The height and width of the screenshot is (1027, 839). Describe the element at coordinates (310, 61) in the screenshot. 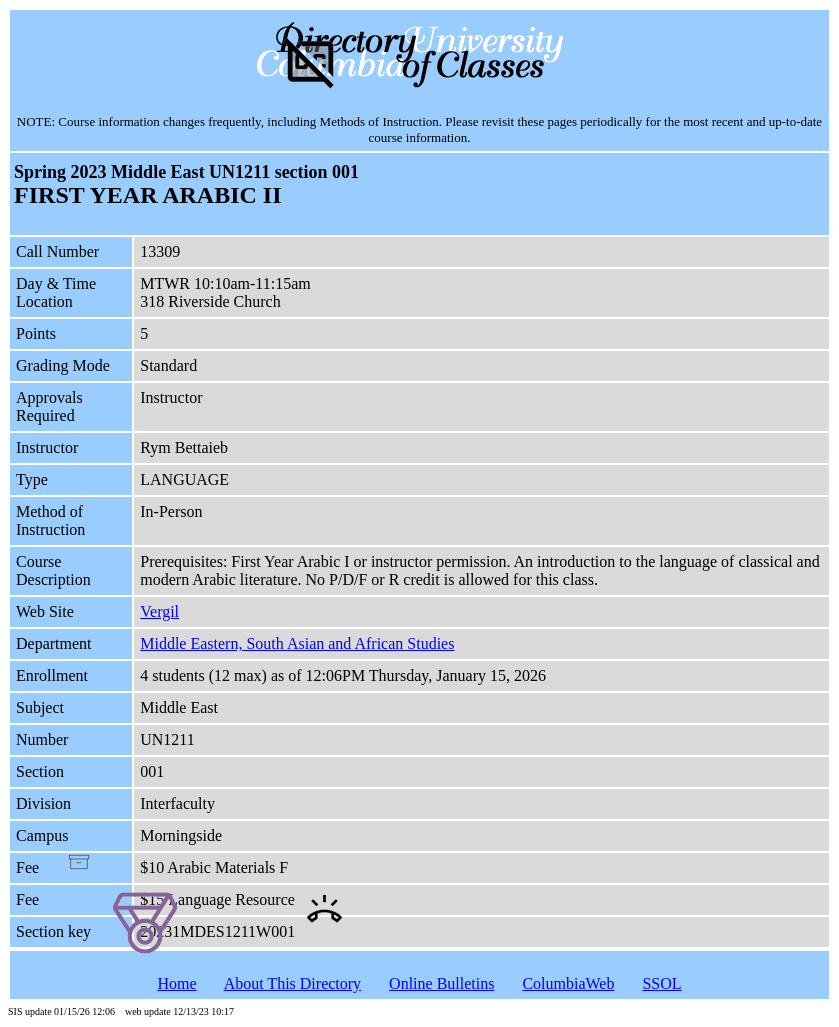

I see `closed captions are disabled` at that location.